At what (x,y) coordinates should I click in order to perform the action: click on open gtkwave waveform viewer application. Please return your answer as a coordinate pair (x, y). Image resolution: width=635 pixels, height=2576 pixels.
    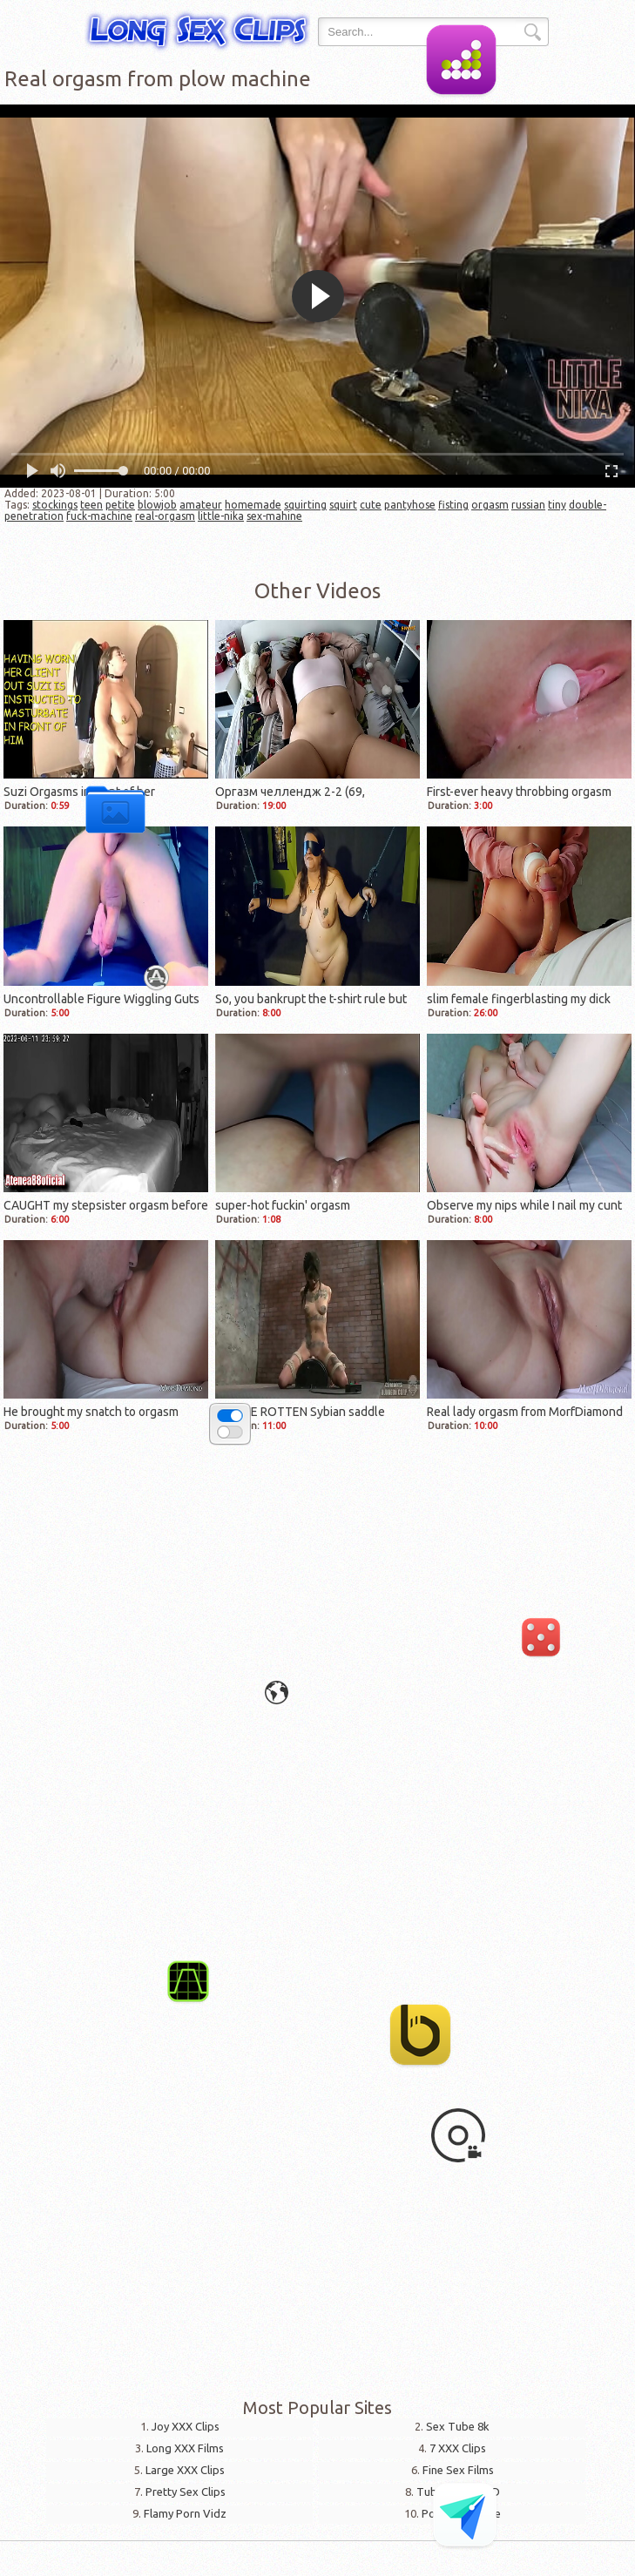
    Looking at the image, I should click on (188, 1981).